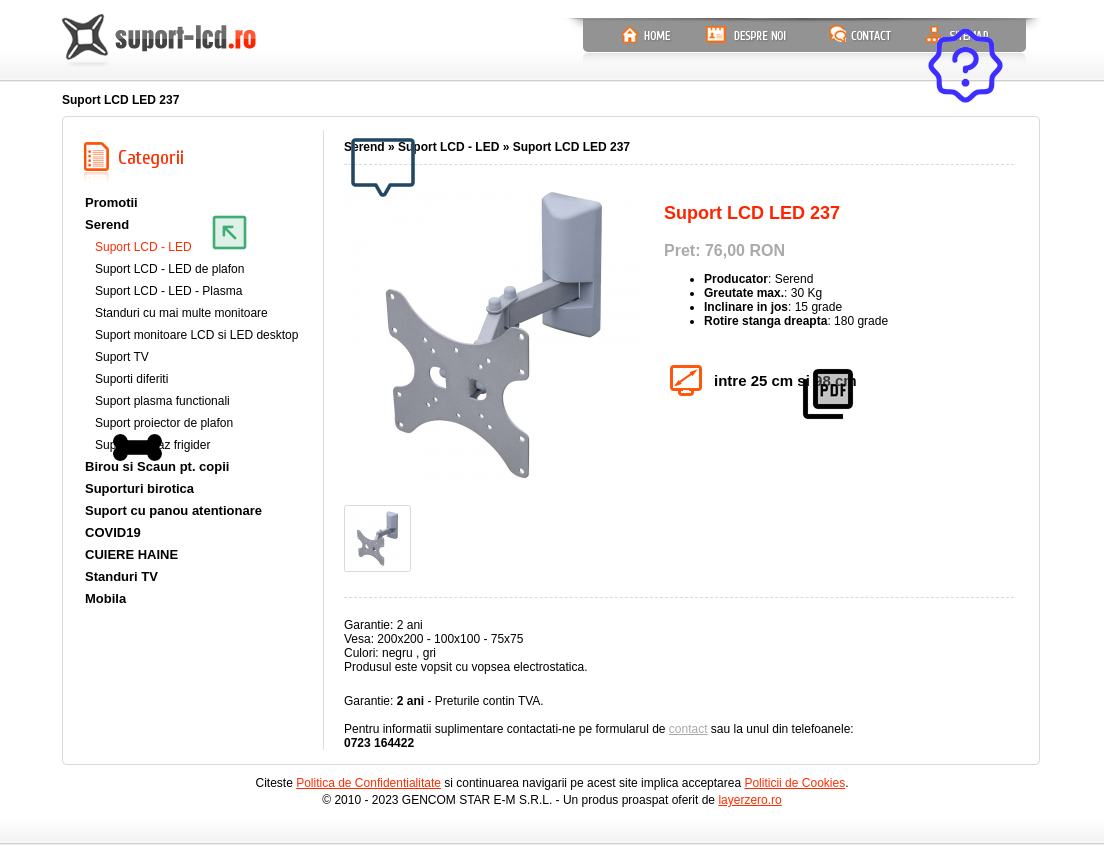 The width and height of the screenshot is (1104, 855). Describe the element at coordinates (965, 65) in the screenshot. I see `access help or FAQ section` at that location.